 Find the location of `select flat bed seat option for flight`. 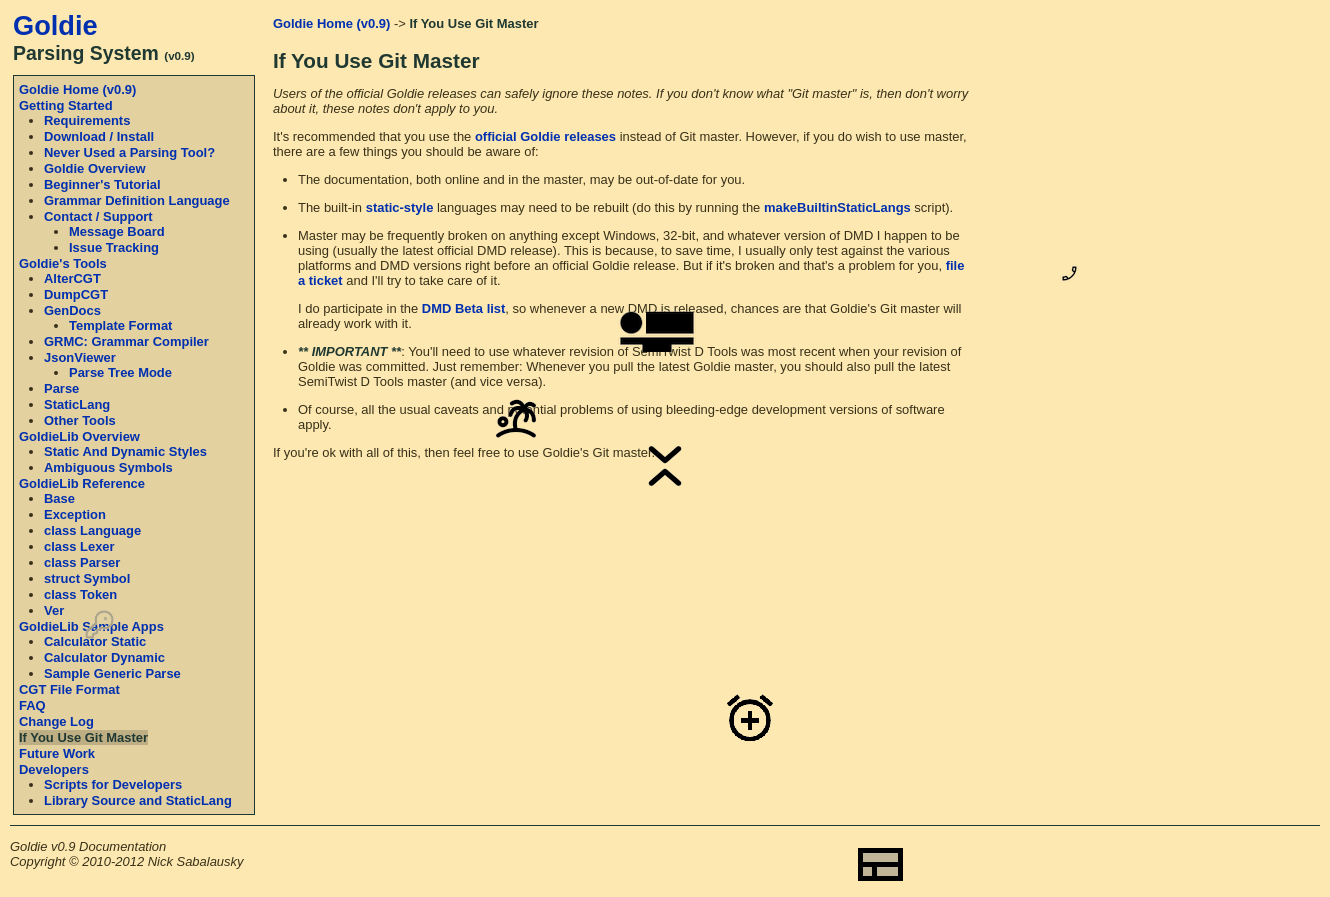

select flat bed seat option for flight is located at coordinates (657, 330).